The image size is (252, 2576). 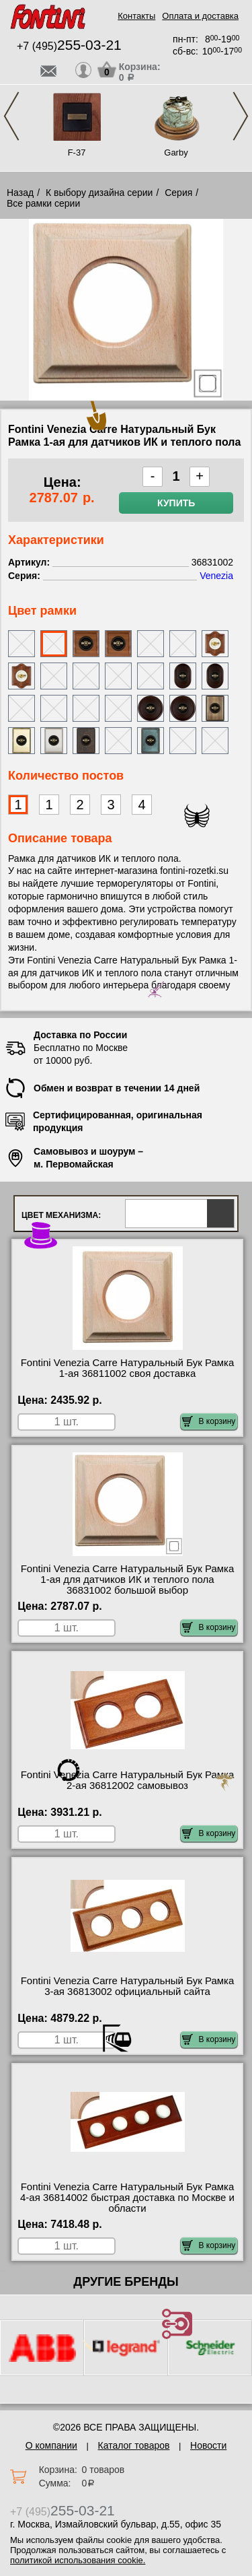 I want to click on access connection or node settings, so click(x=177, y=2324).